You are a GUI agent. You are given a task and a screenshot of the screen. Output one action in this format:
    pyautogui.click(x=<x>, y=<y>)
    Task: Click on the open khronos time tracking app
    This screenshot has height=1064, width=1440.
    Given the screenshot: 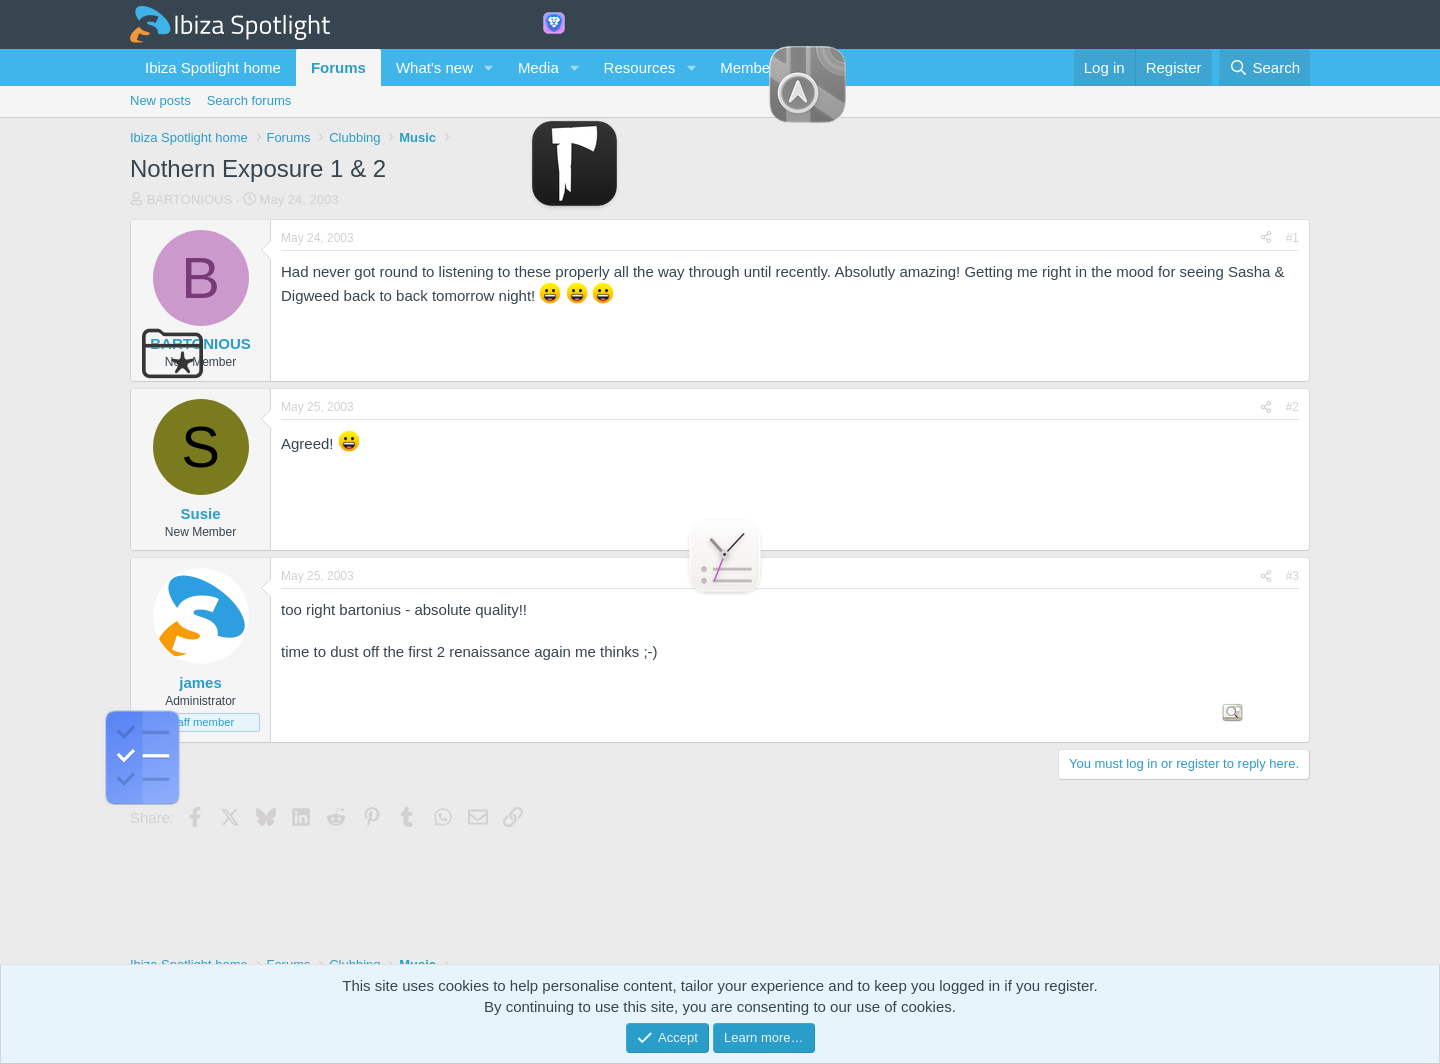 What is the action you would take?
    pyautogui.click(x=725, y=556)
    